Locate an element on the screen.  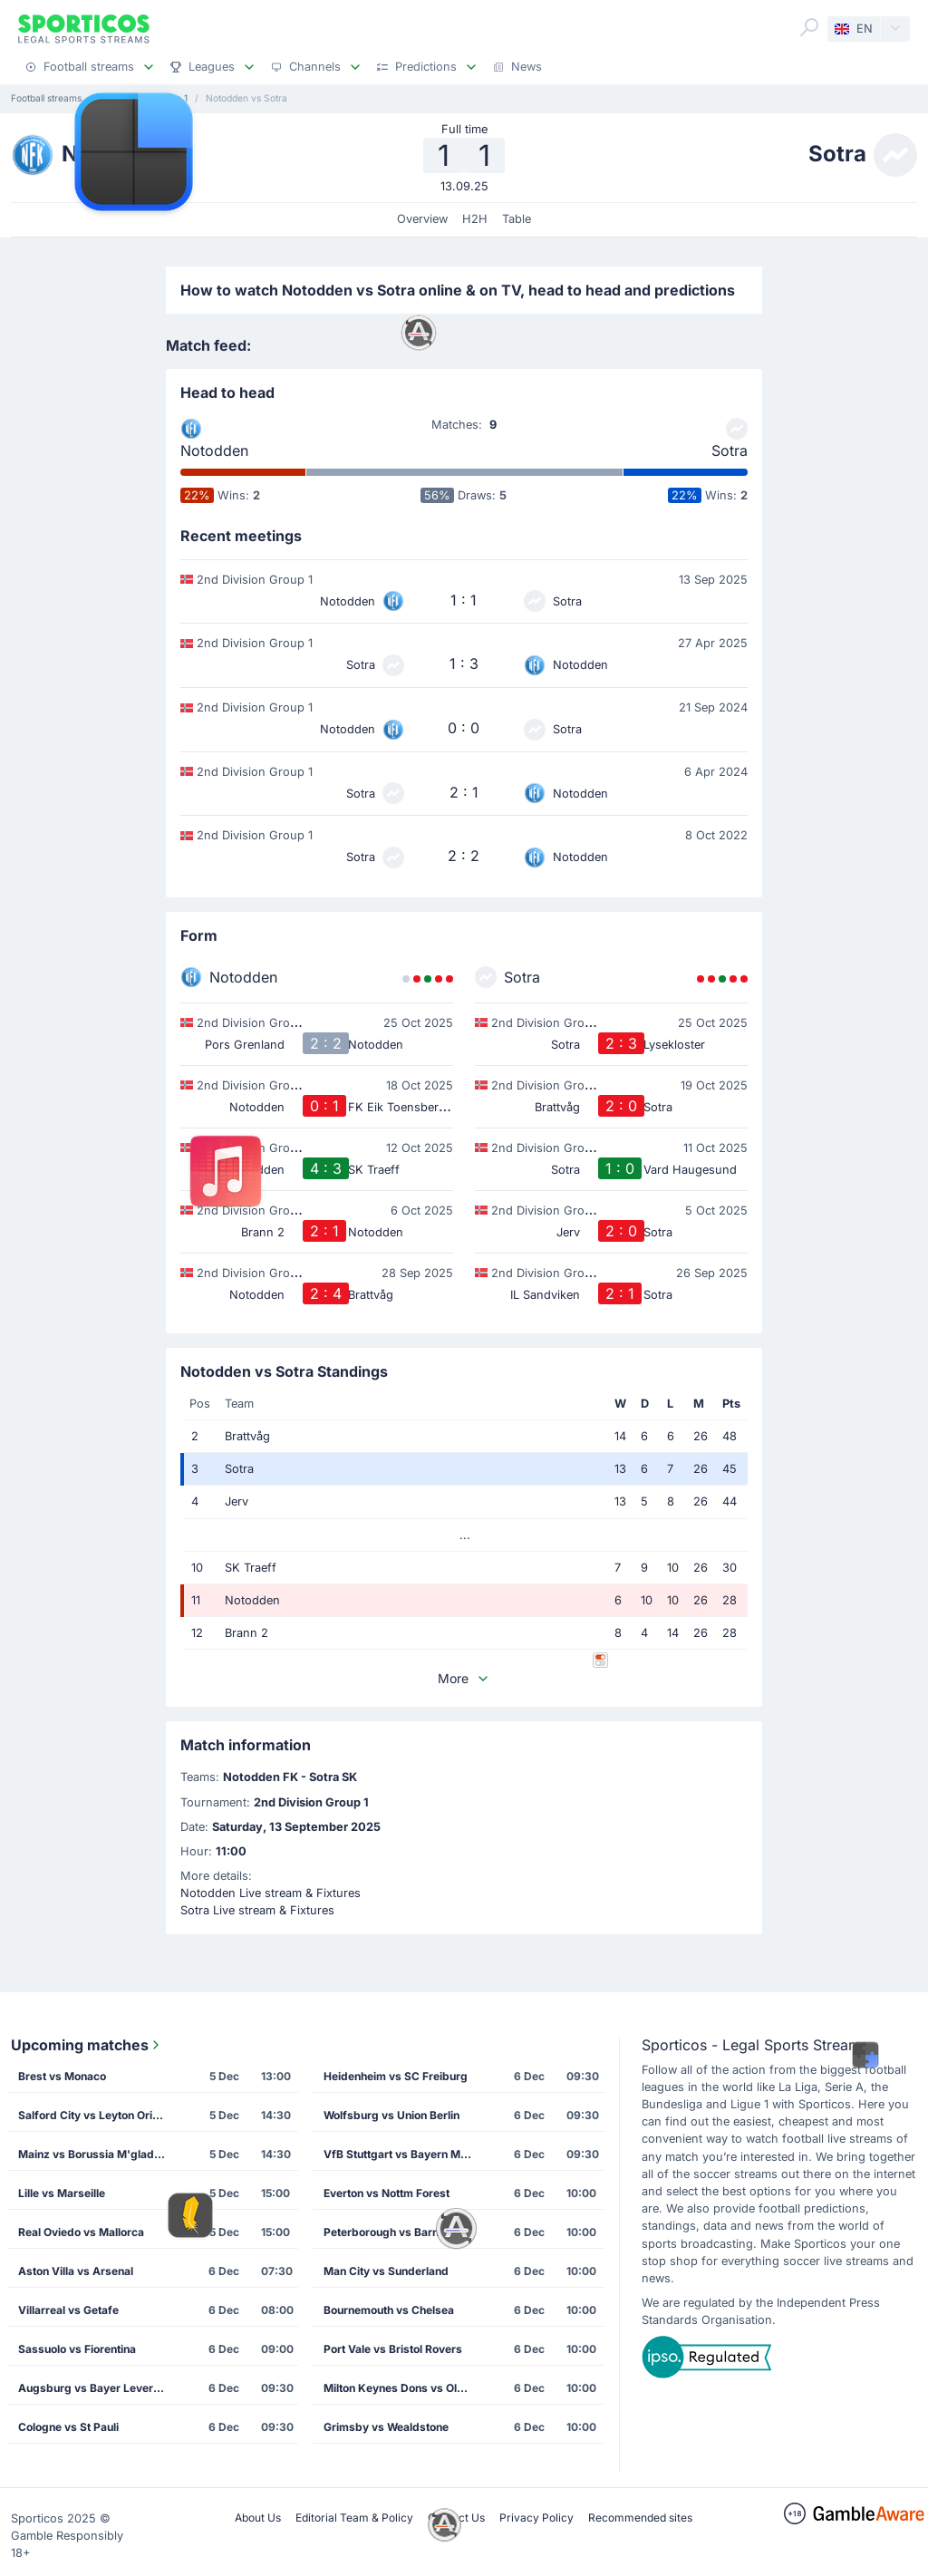
check for available system updates is located at coordinates (419, 333).